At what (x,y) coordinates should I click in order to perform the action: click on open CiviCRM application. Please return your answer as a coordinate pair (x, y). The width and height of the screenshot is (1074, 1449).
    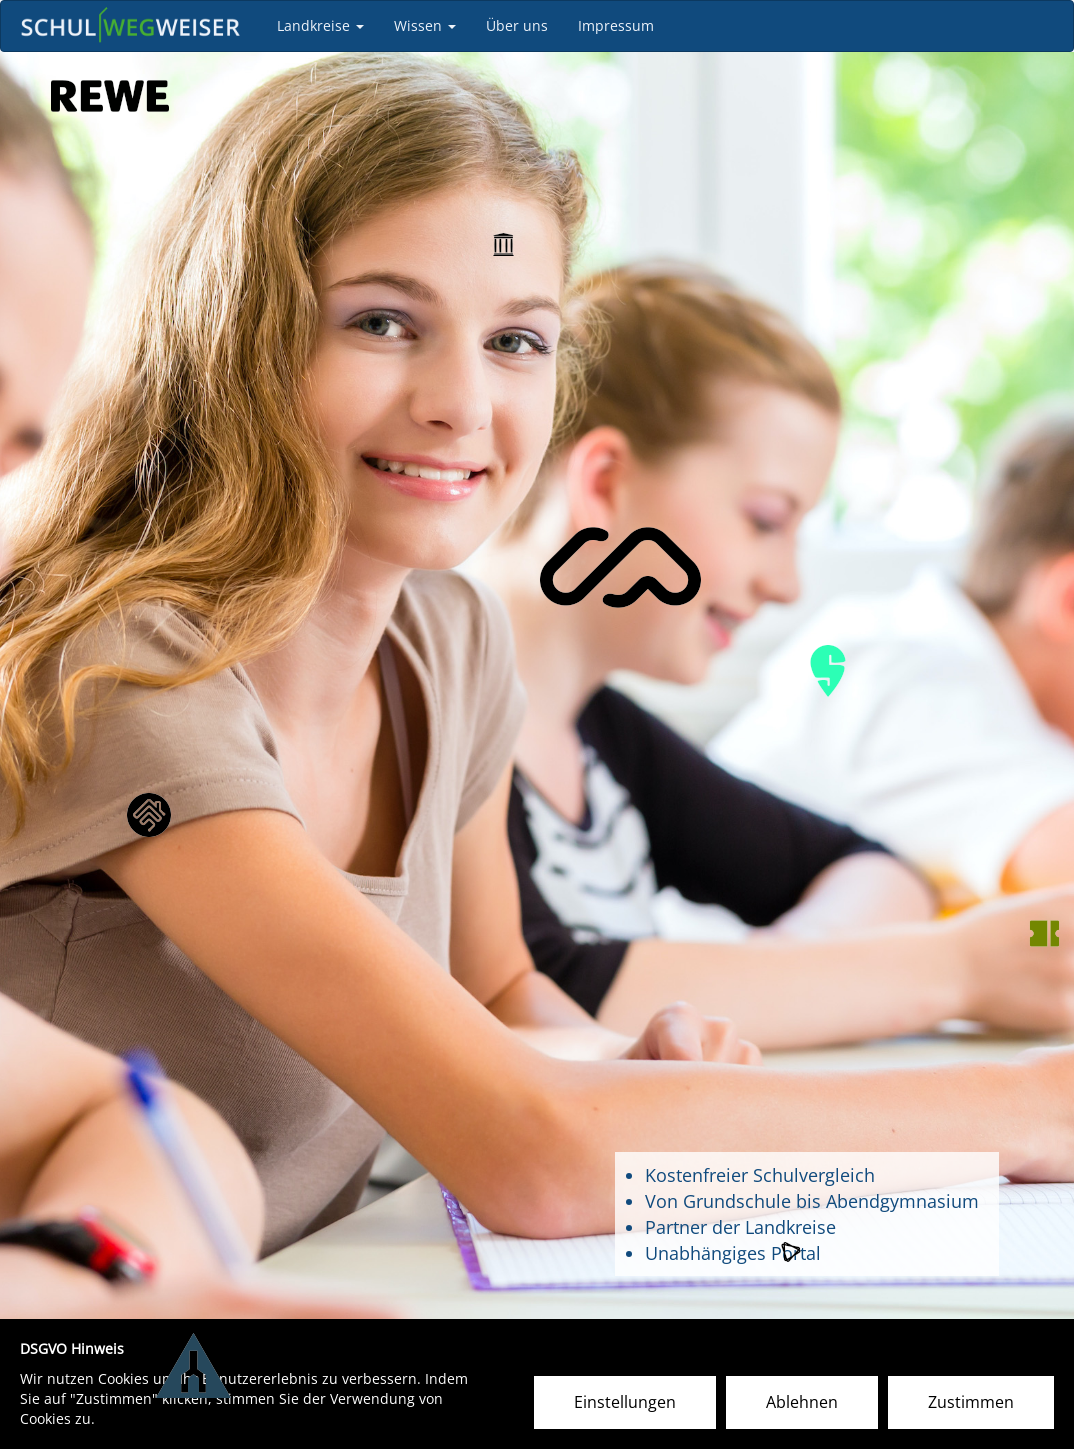
    Looking at the image, I should click on (791, 1252).